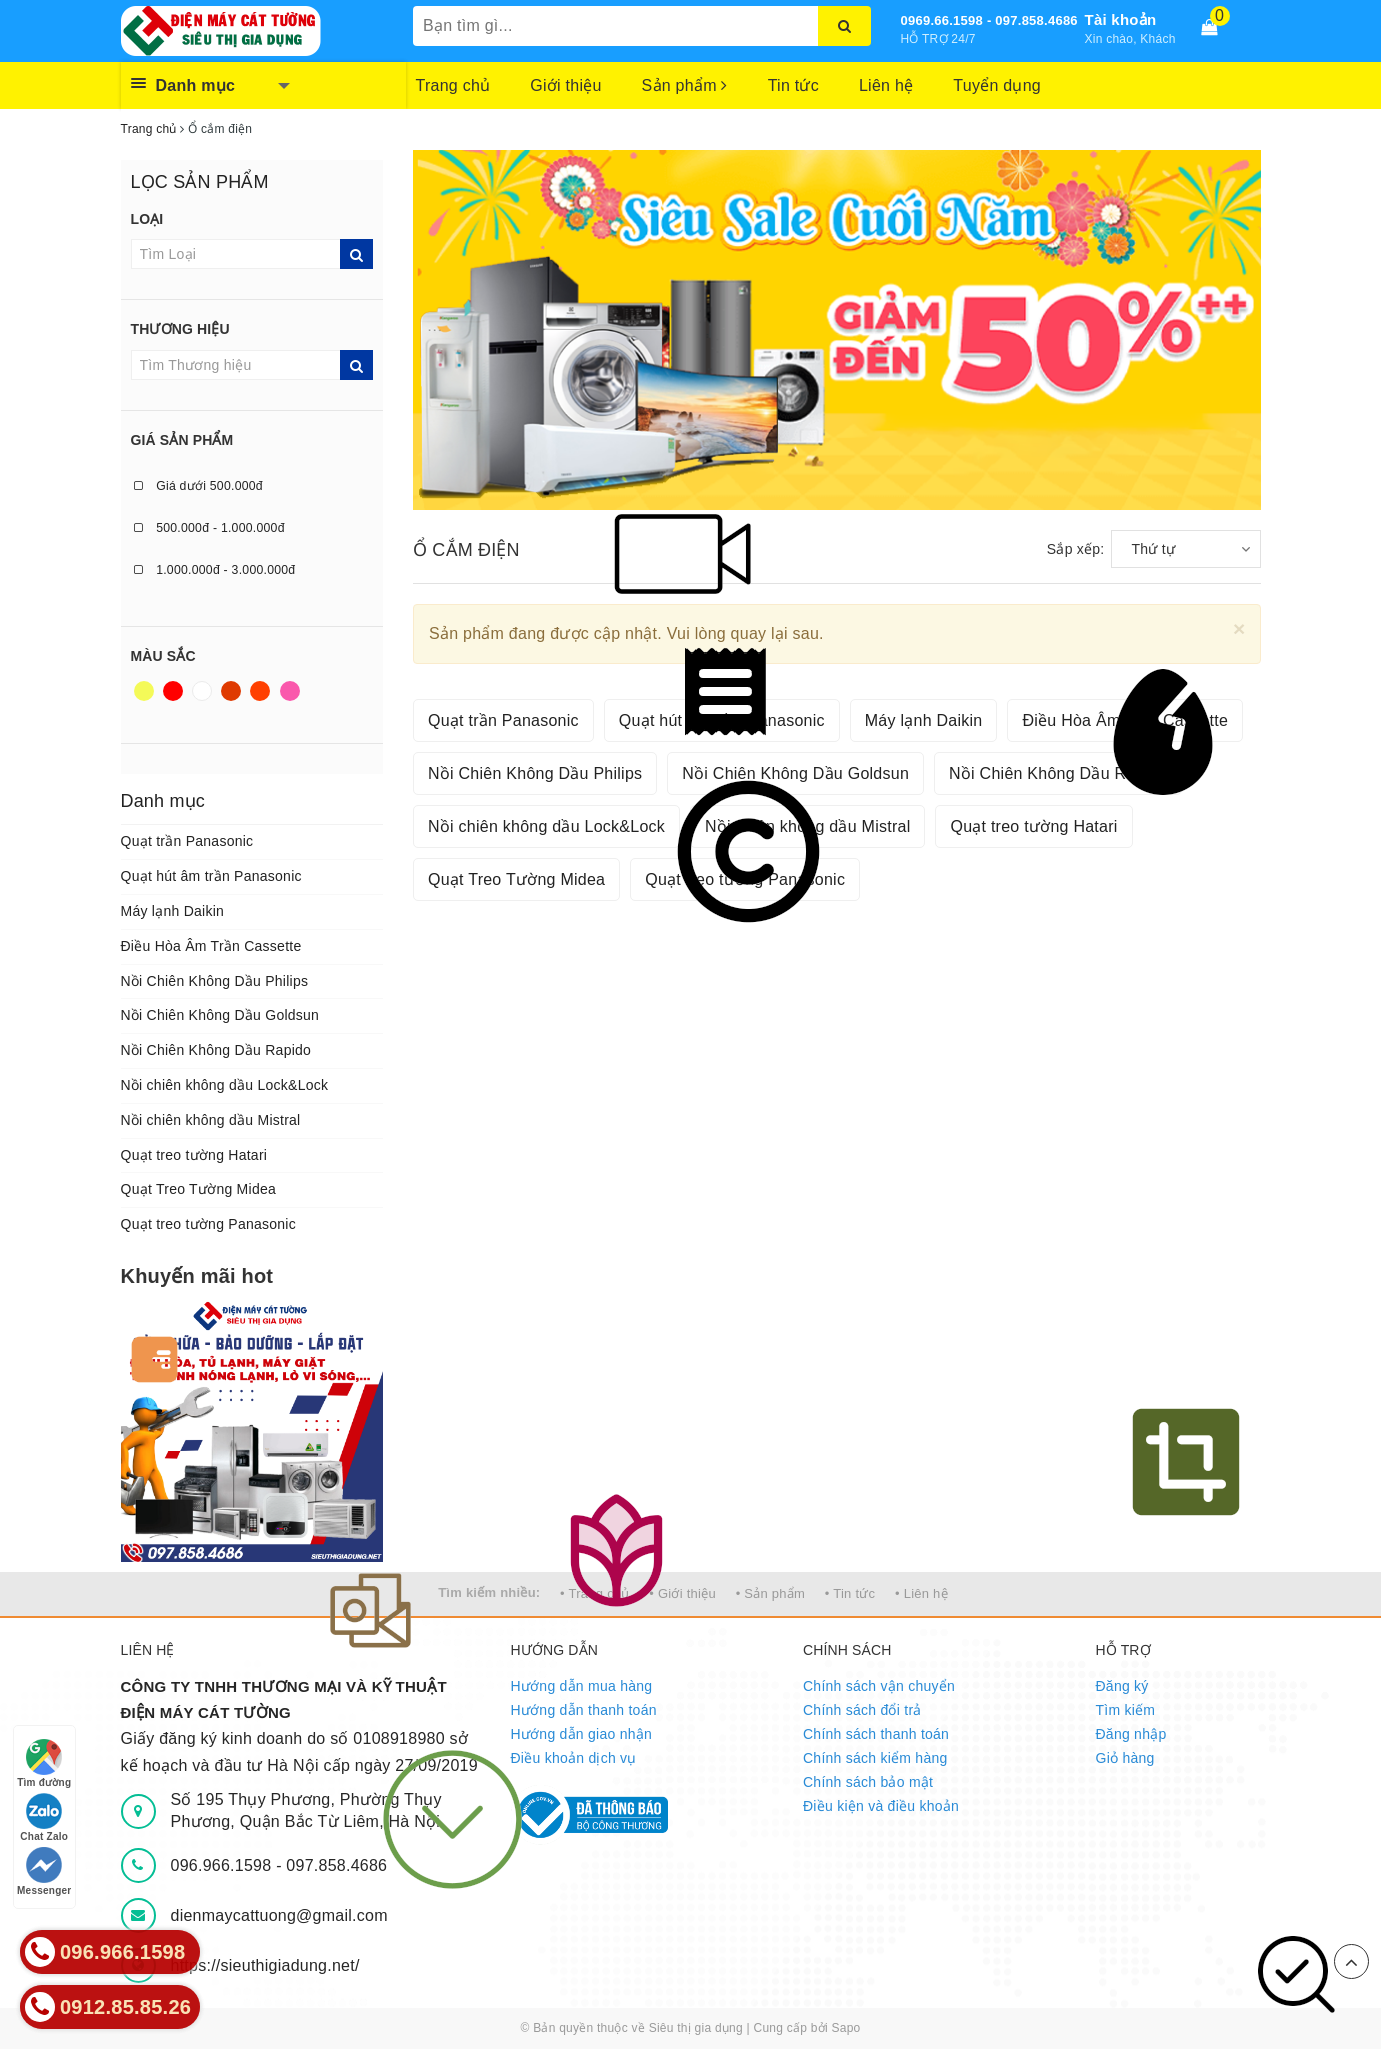  What do you see at coordinates (370, 1610) in the screenshot?
I see `open Microsoft Outlook email` at bounding box center [370, 1610].